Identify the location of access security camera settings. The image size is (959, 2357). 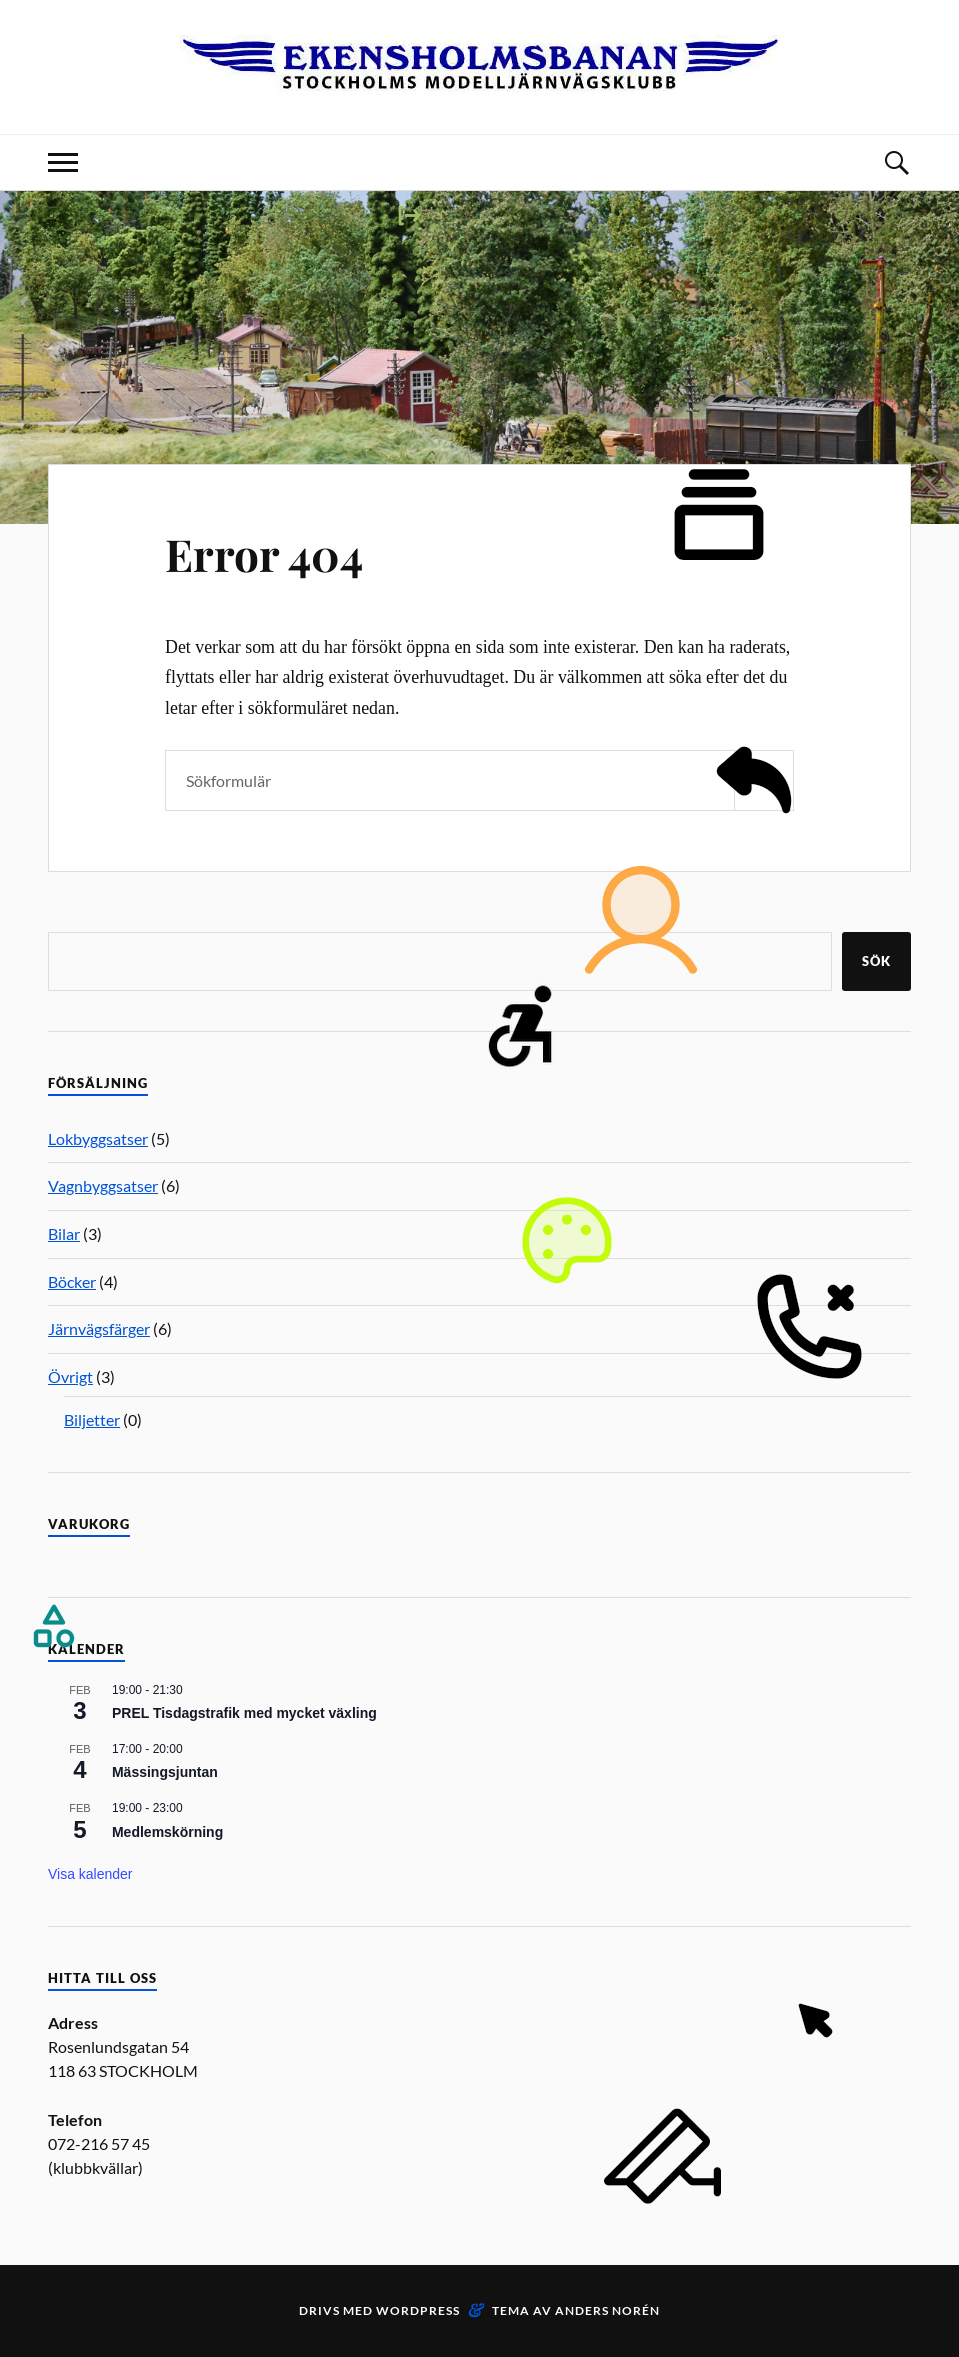
(662, 2163).